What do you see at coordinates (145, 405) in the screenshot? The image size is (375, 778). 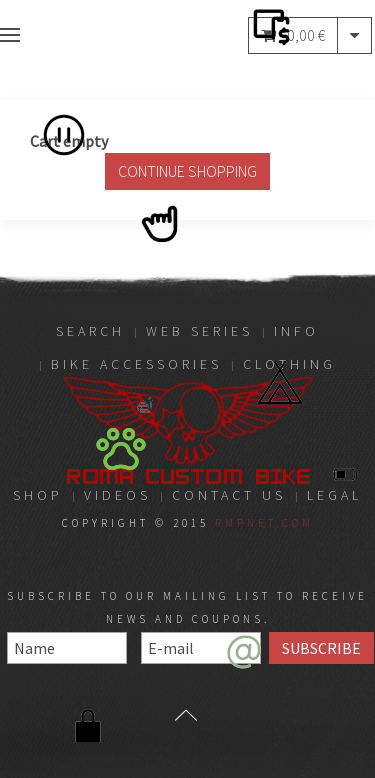 I see `browse nearby fast food restaurants` at bounding box center [145, 405].